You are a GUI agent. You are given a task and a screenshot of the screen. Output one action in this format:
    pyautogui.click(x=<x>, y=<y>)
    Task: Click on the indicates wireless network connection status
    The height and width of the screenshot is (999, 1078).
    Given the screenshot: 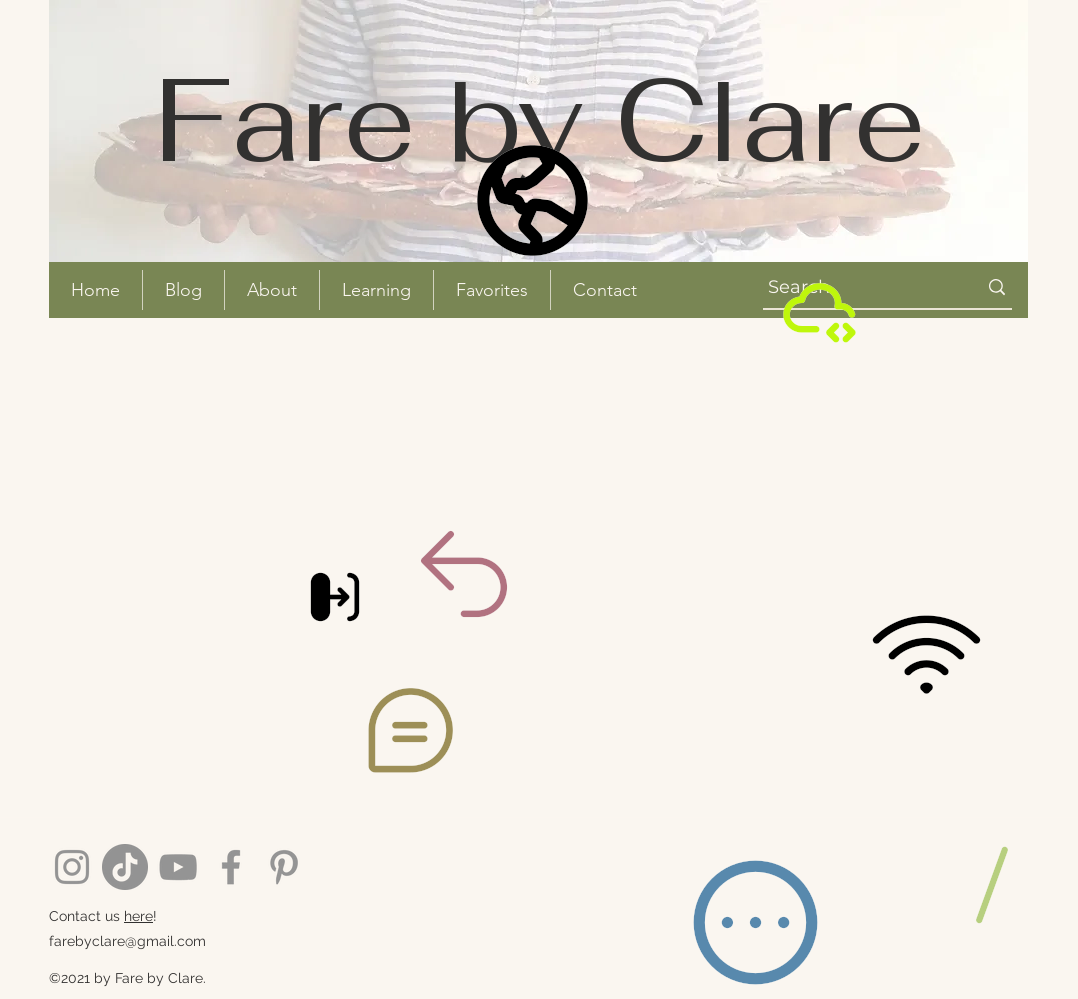 What is the action you would take?
    pyautogui.click(x=926, y=656)
    